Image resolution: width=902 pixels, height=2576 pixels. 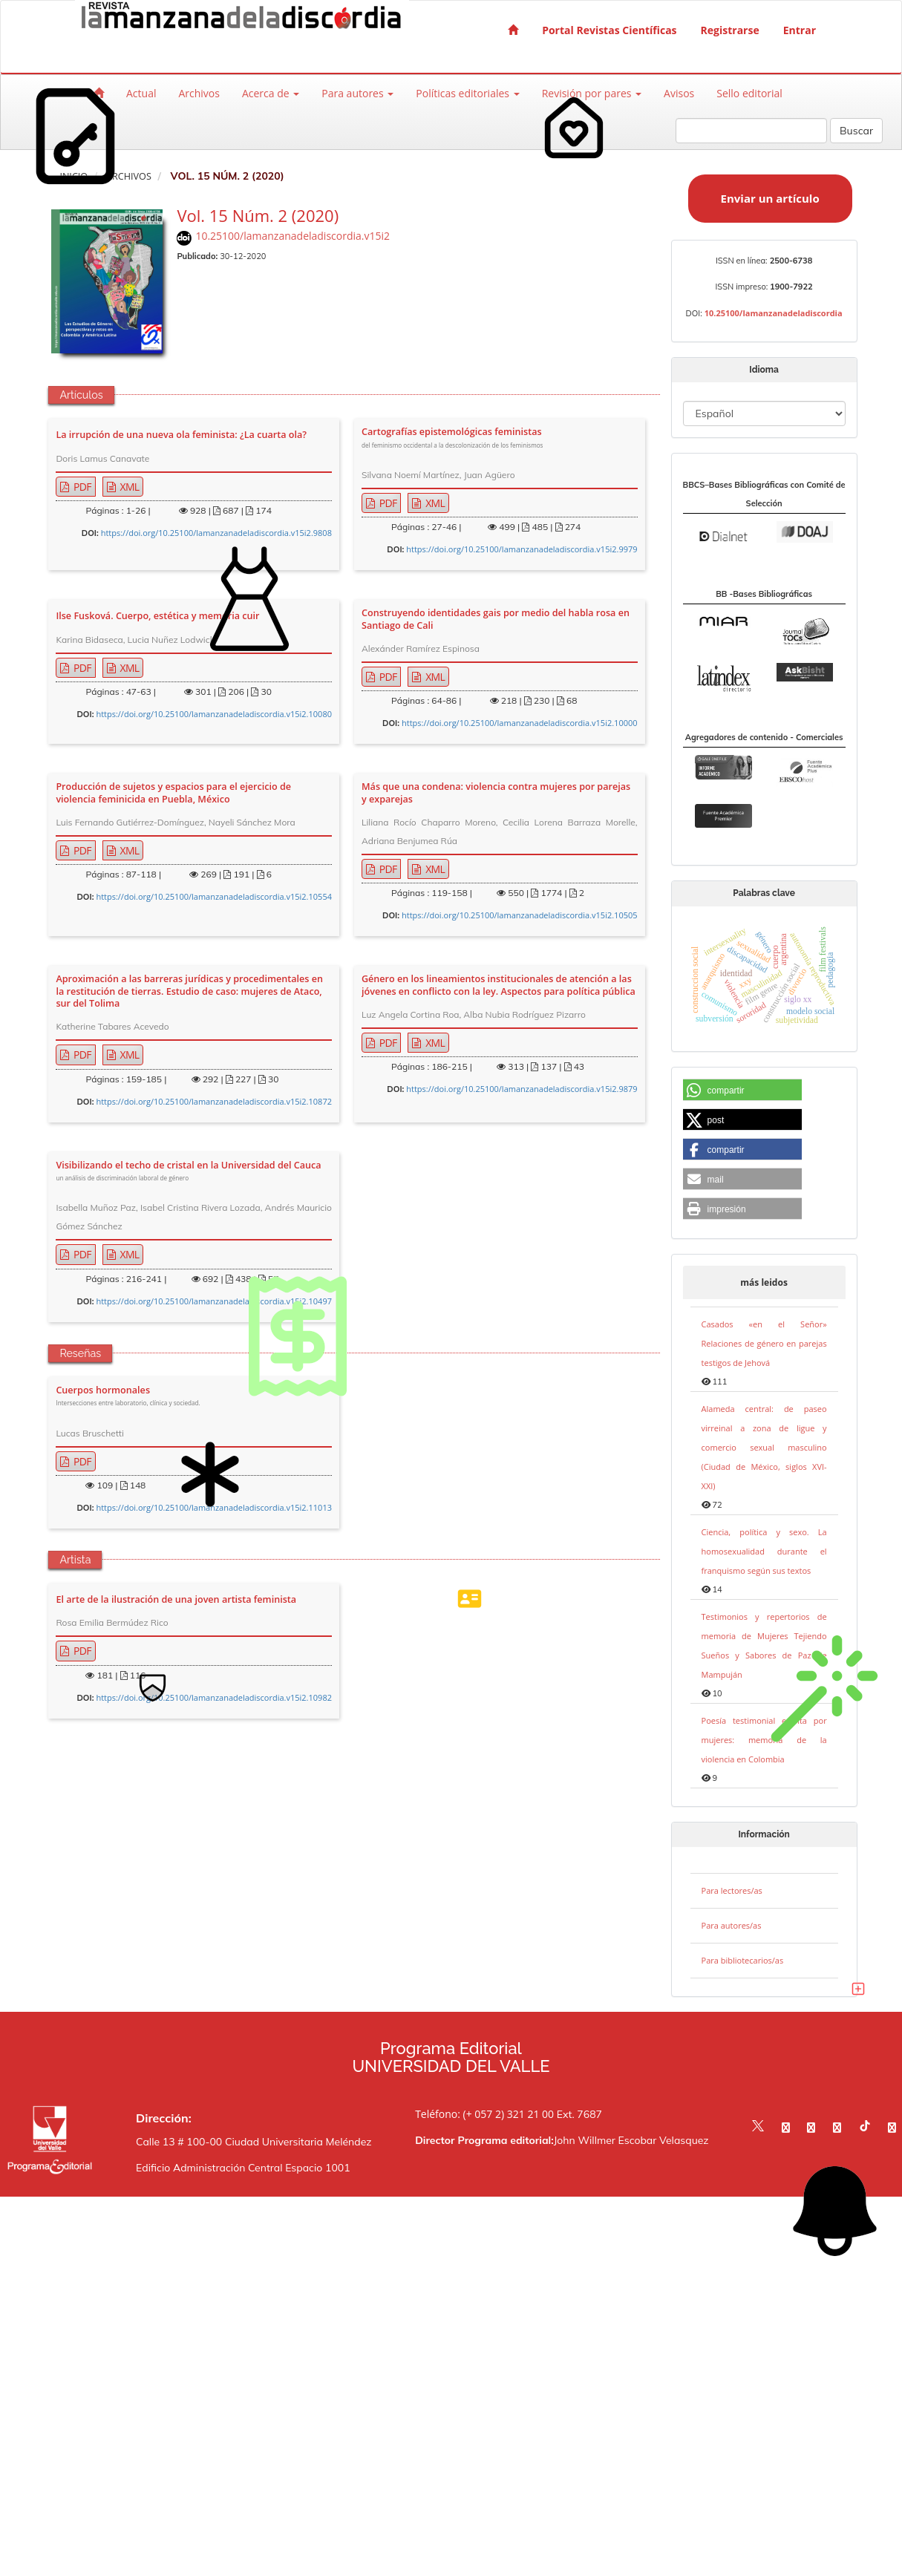 I want to click on access your favorite or loved home, so click(x=574, y=129).